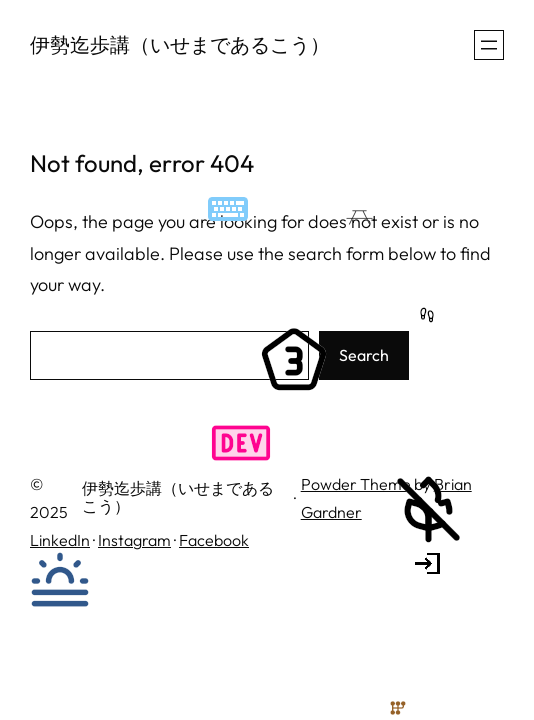 The height and width of the screenshot is (720, 534). I want to click on indicates gluten-free option or product, so click(428, 509).